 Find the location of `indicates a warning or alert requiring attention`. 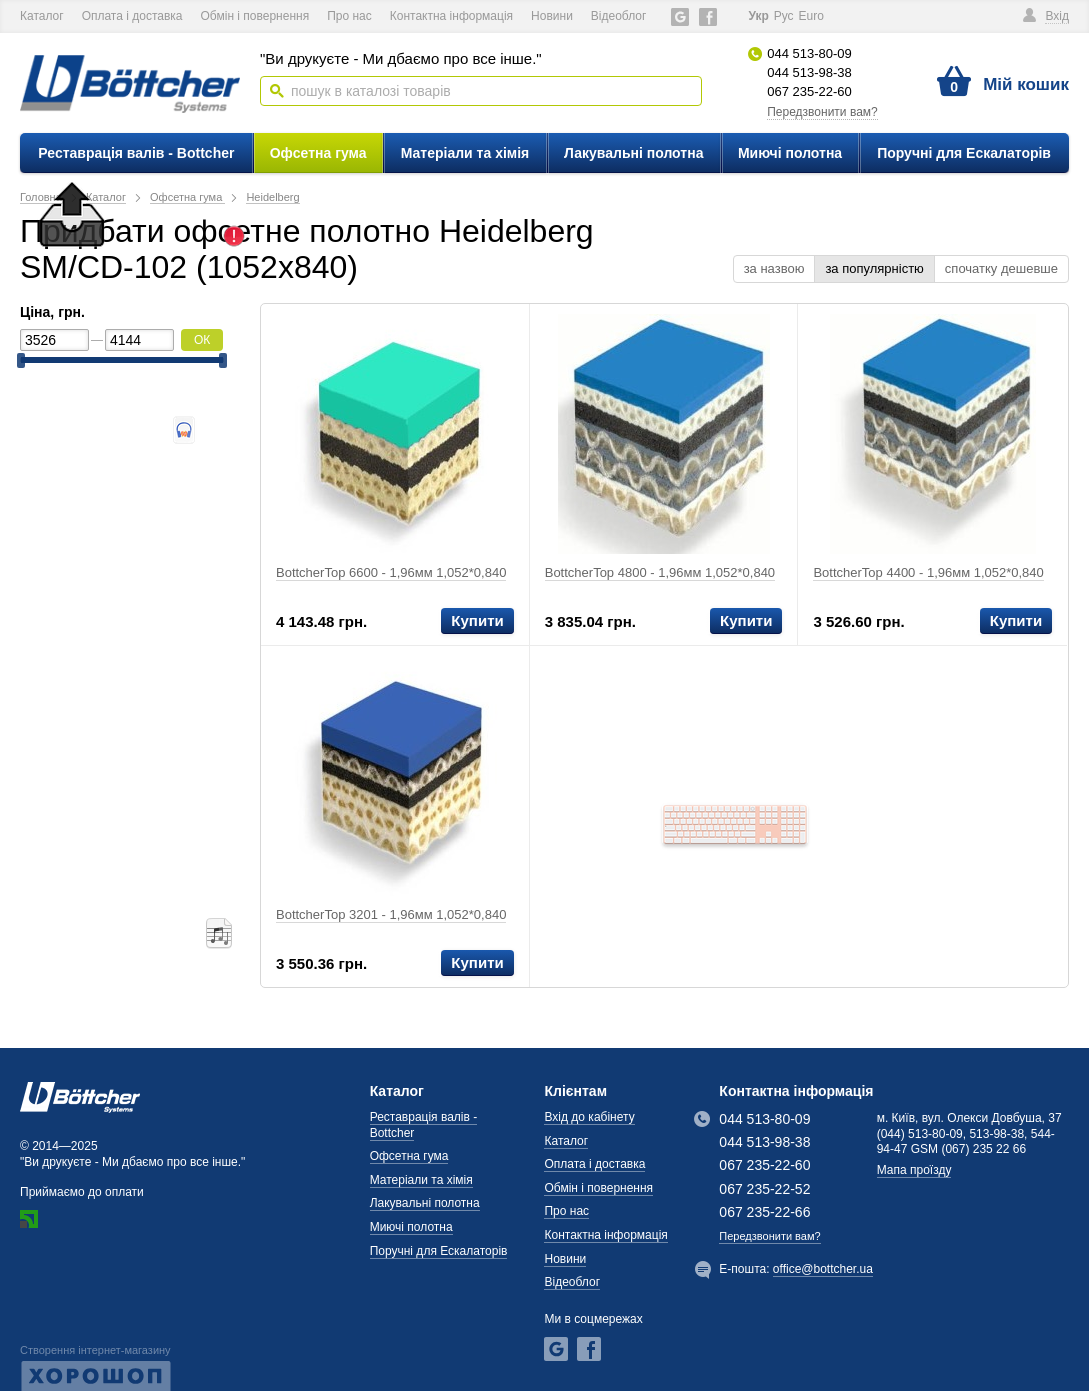

indicates a warning or alert requiring attention is located at coordinates (234, 236).